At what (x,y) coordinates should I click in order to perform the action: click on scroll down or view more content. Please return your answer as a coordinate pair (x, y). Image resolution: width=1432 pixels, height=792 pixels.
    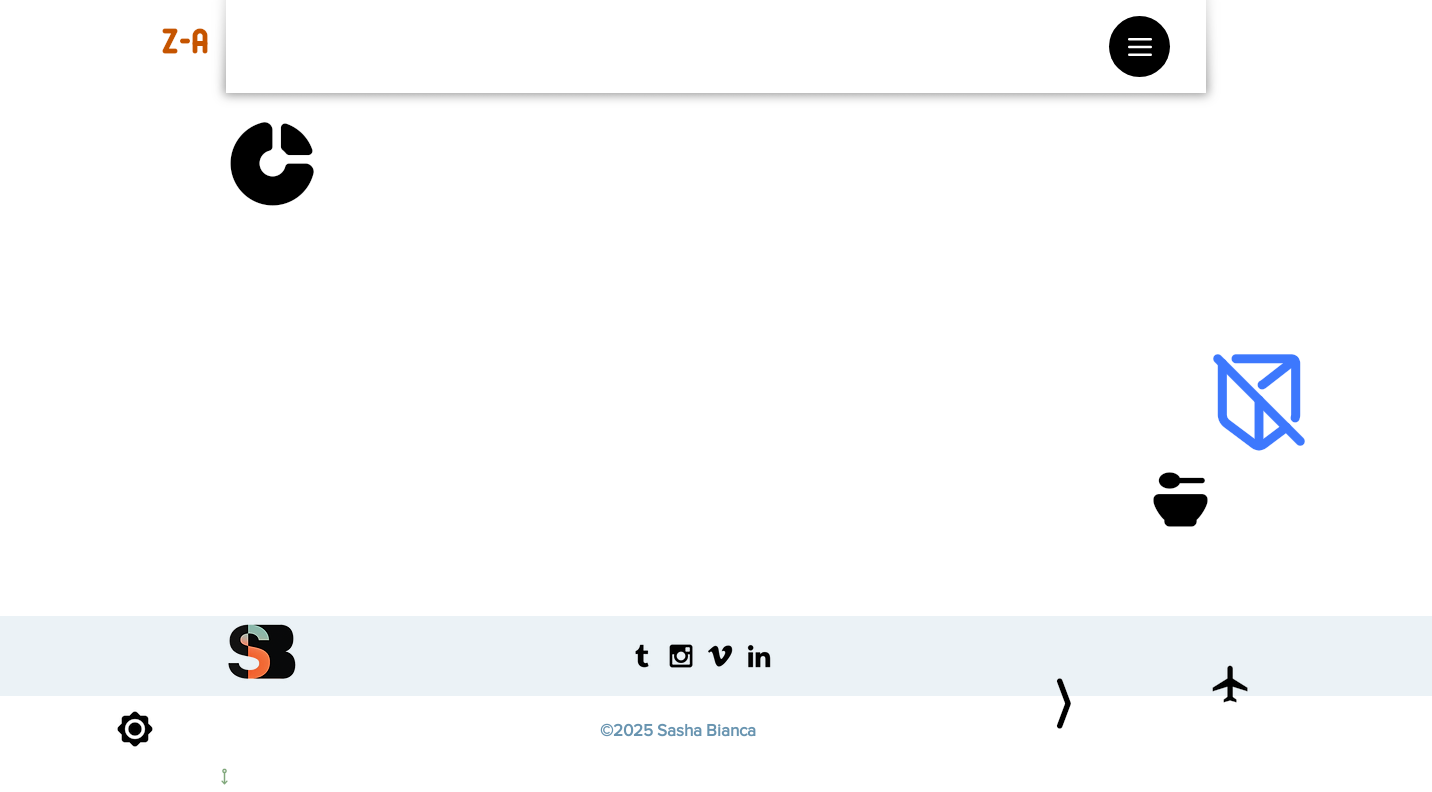
    Looking at the image, I should click on (224, 776).